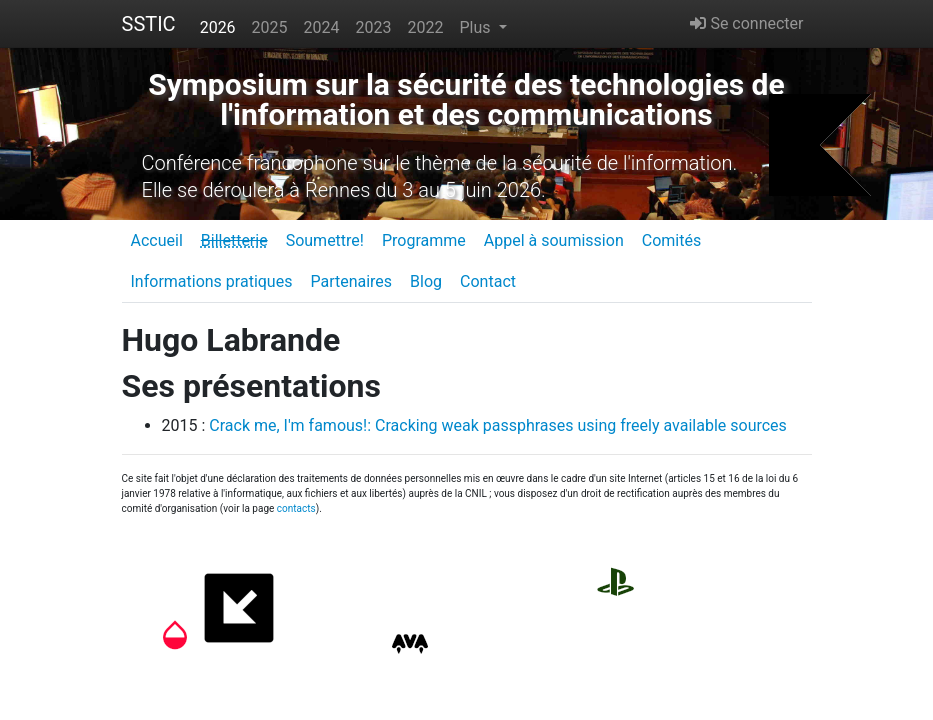  What do you see at coordinates (175, 636) in the screenshot?
I see `adjust color contrast settings` at bounding box center [175, 636].